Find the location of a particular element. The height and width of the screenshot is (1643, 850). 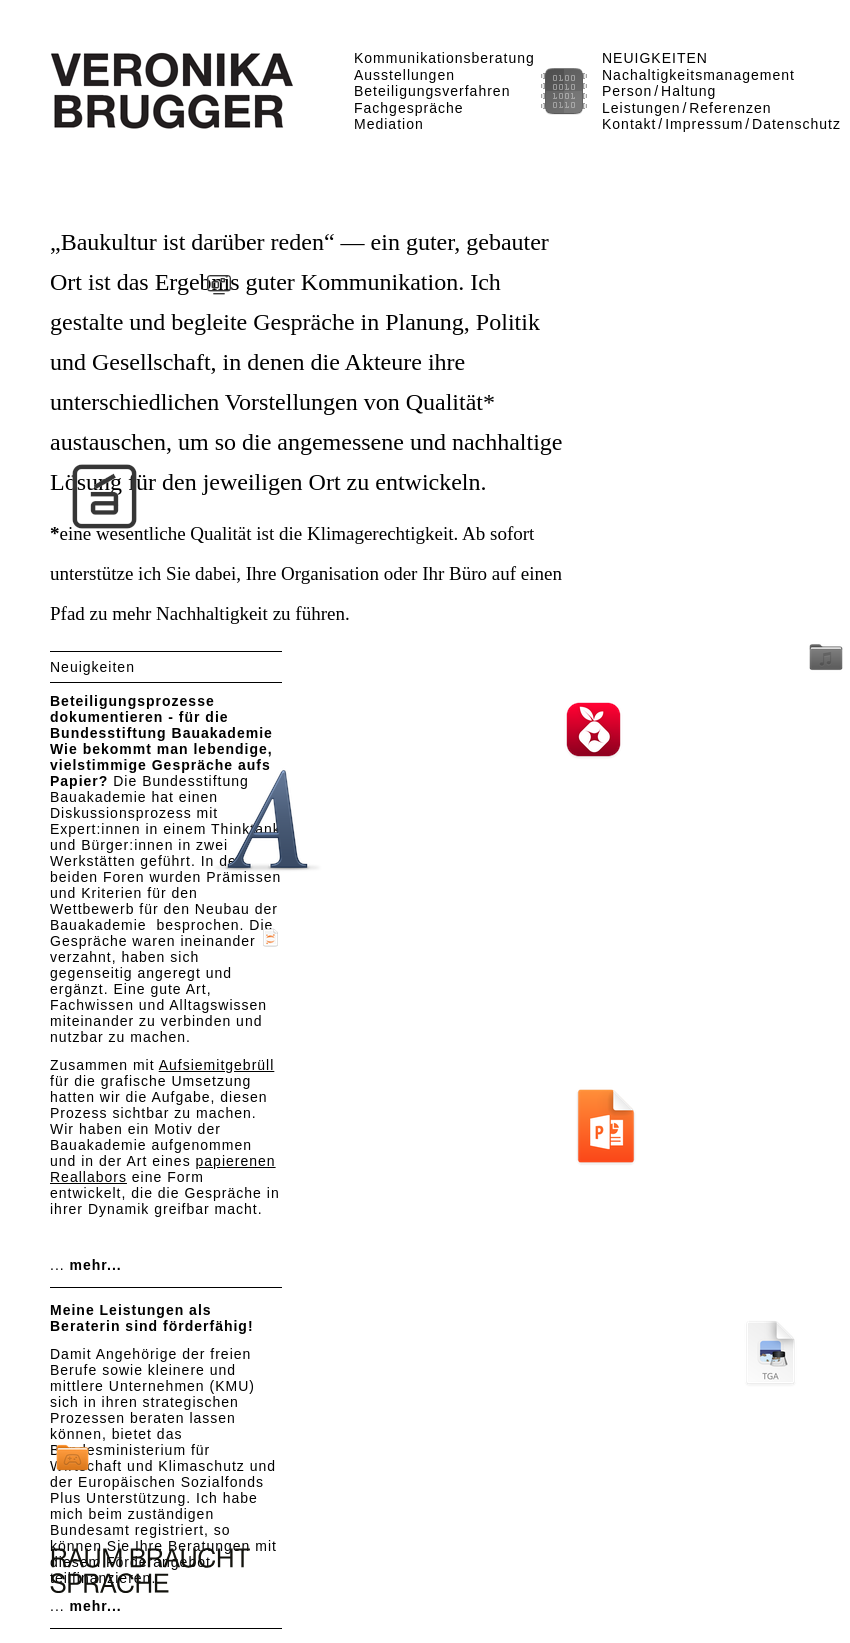

access font settings and typography preferences is located at coordinates (265, 816).